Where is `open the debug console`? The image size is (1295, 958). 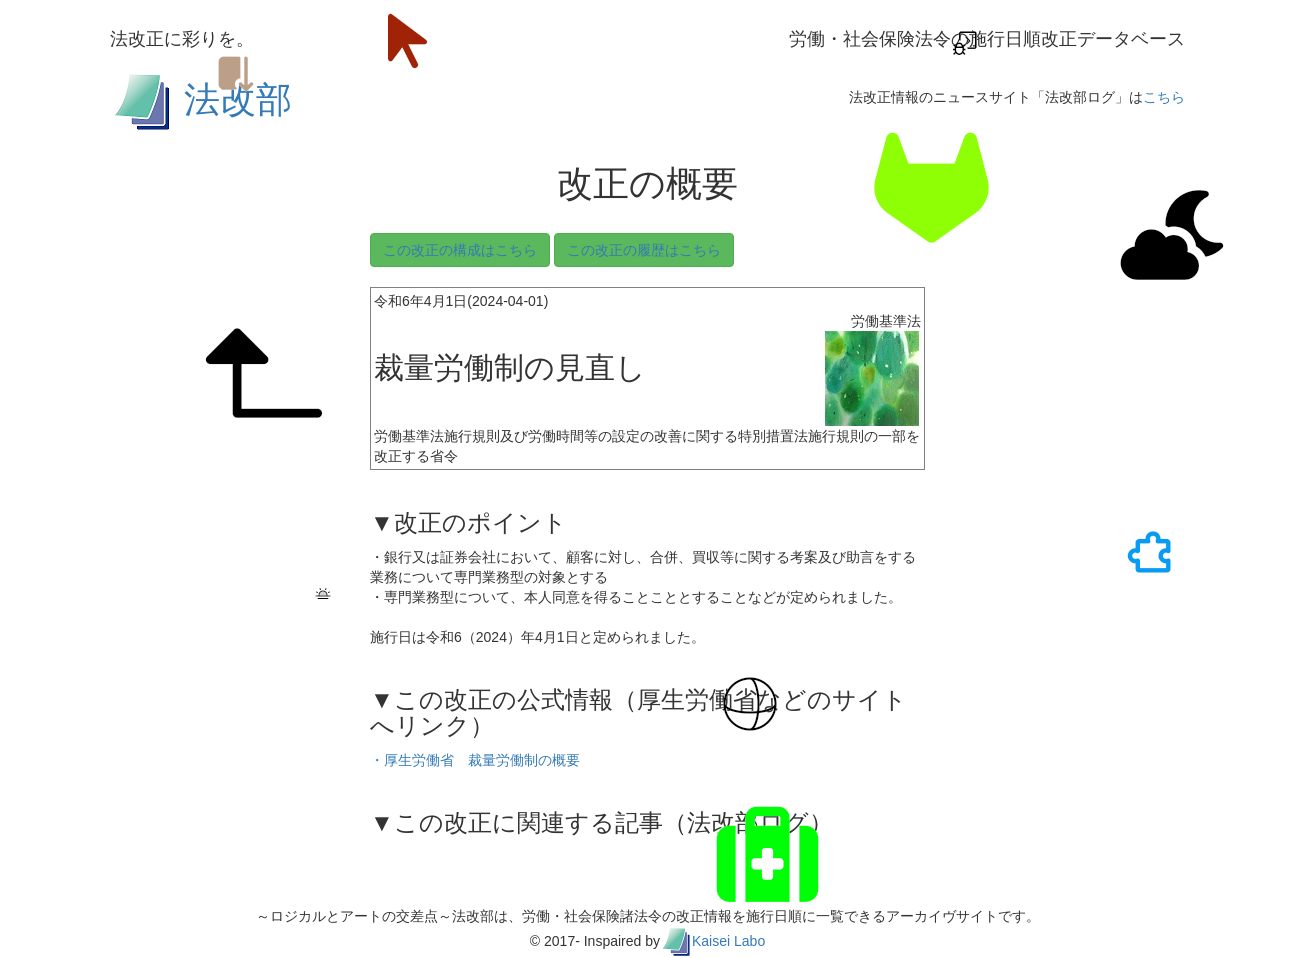
open the debug console is located at coordinates (965, 42).